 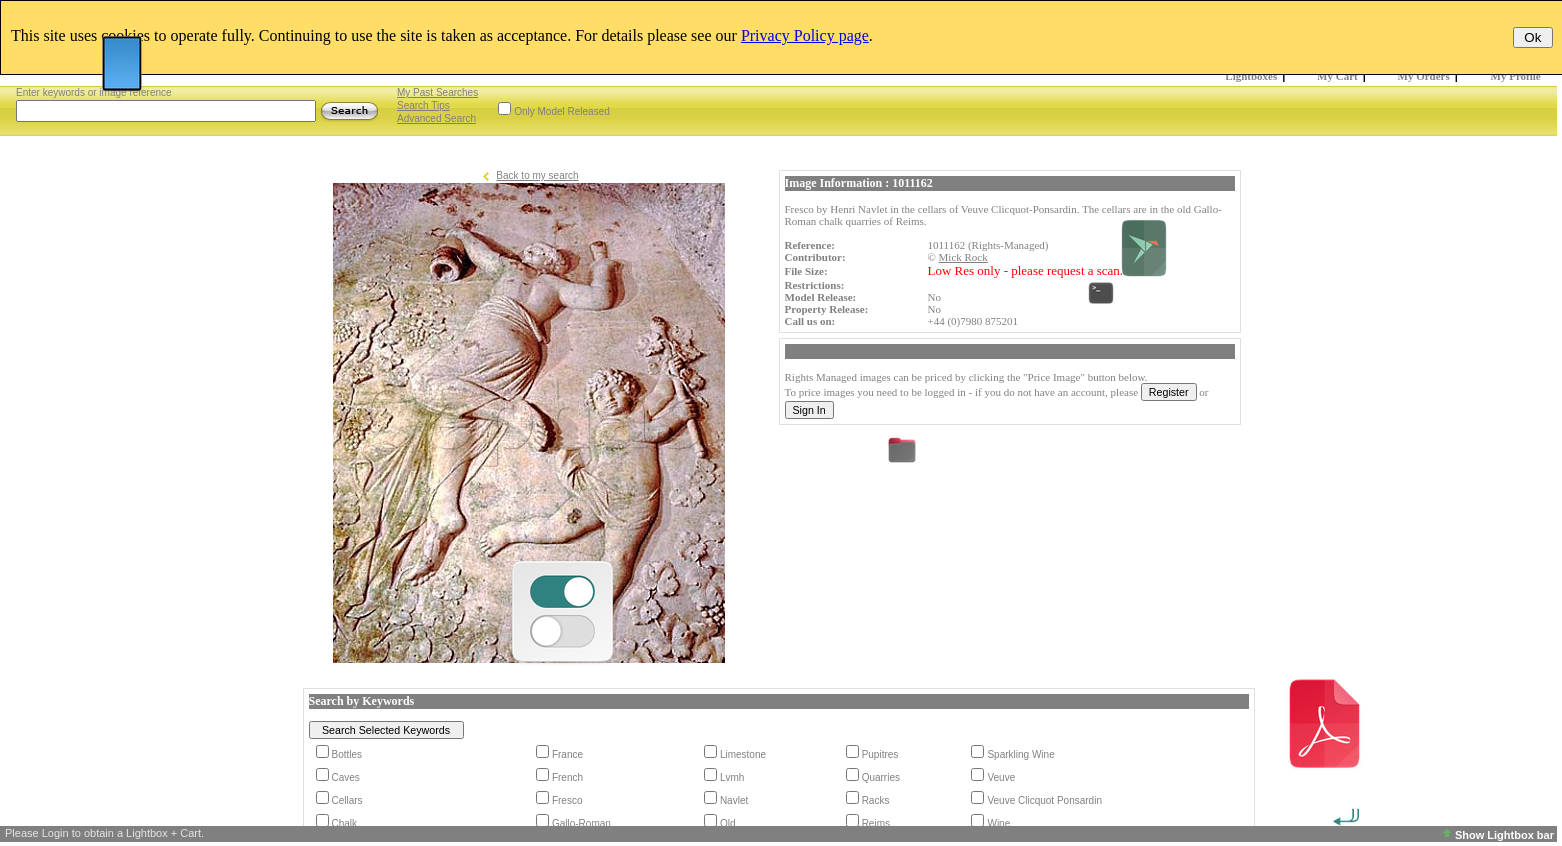 I want to click on a compressed PDF document file, so click(x=1324, y=723).